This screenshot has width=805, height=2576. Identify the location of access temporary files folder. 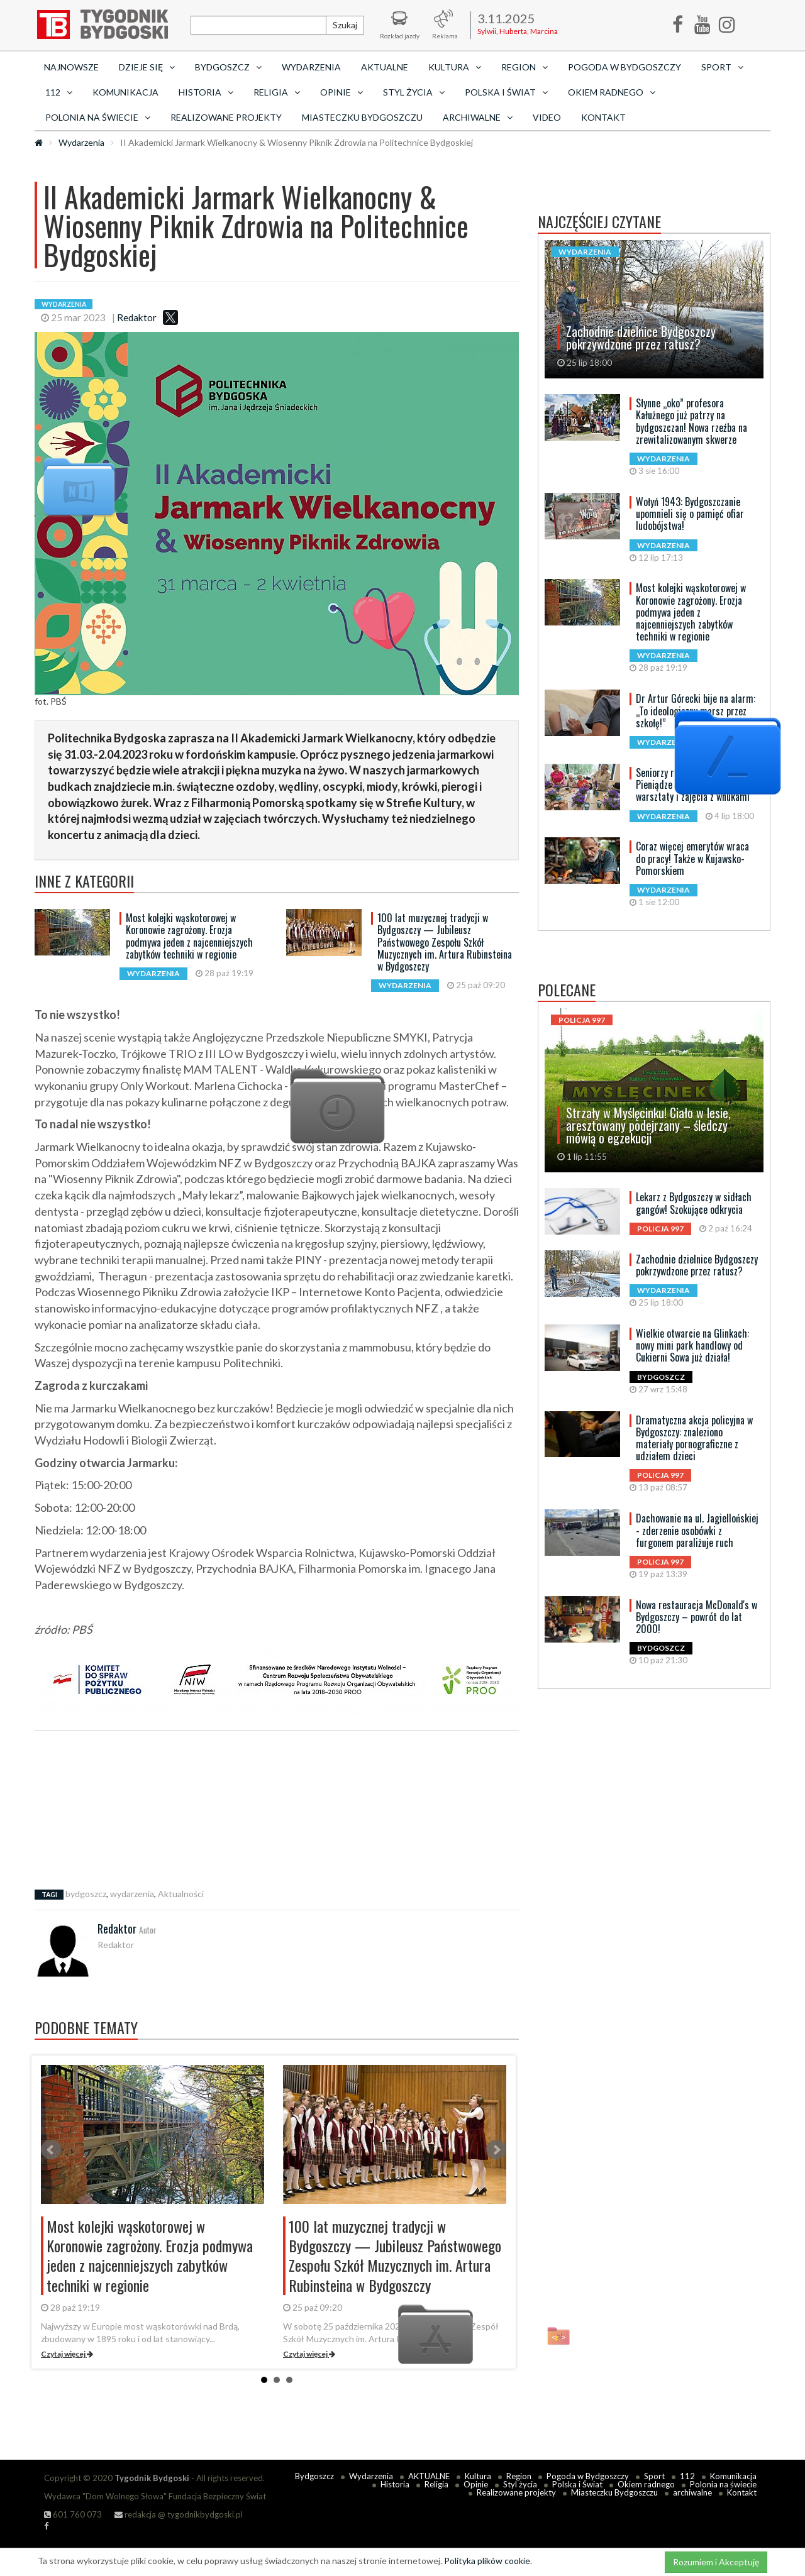
(337, 1106).